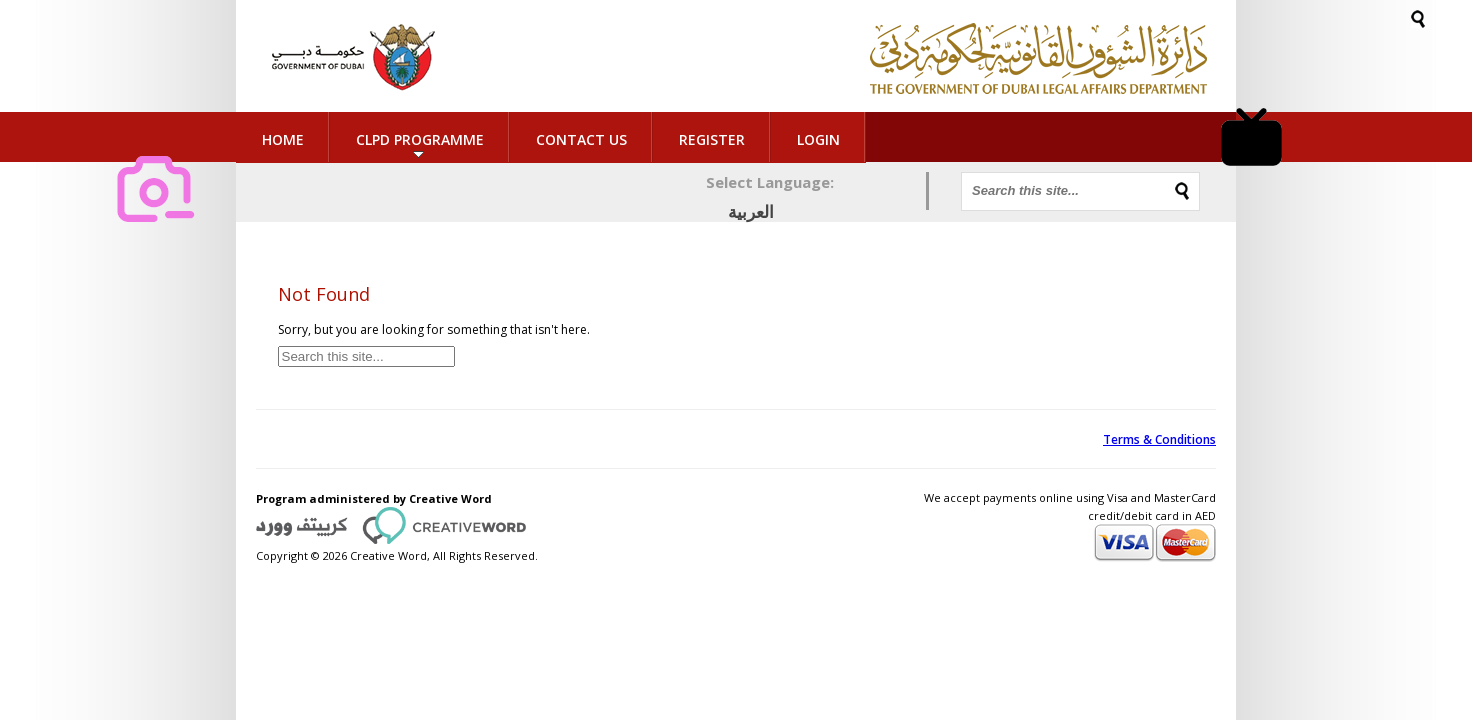  What do you see at coordinates (154, 189) in the screenshot?
I see `remove a photo from selection` at bounding box center [154, 189].